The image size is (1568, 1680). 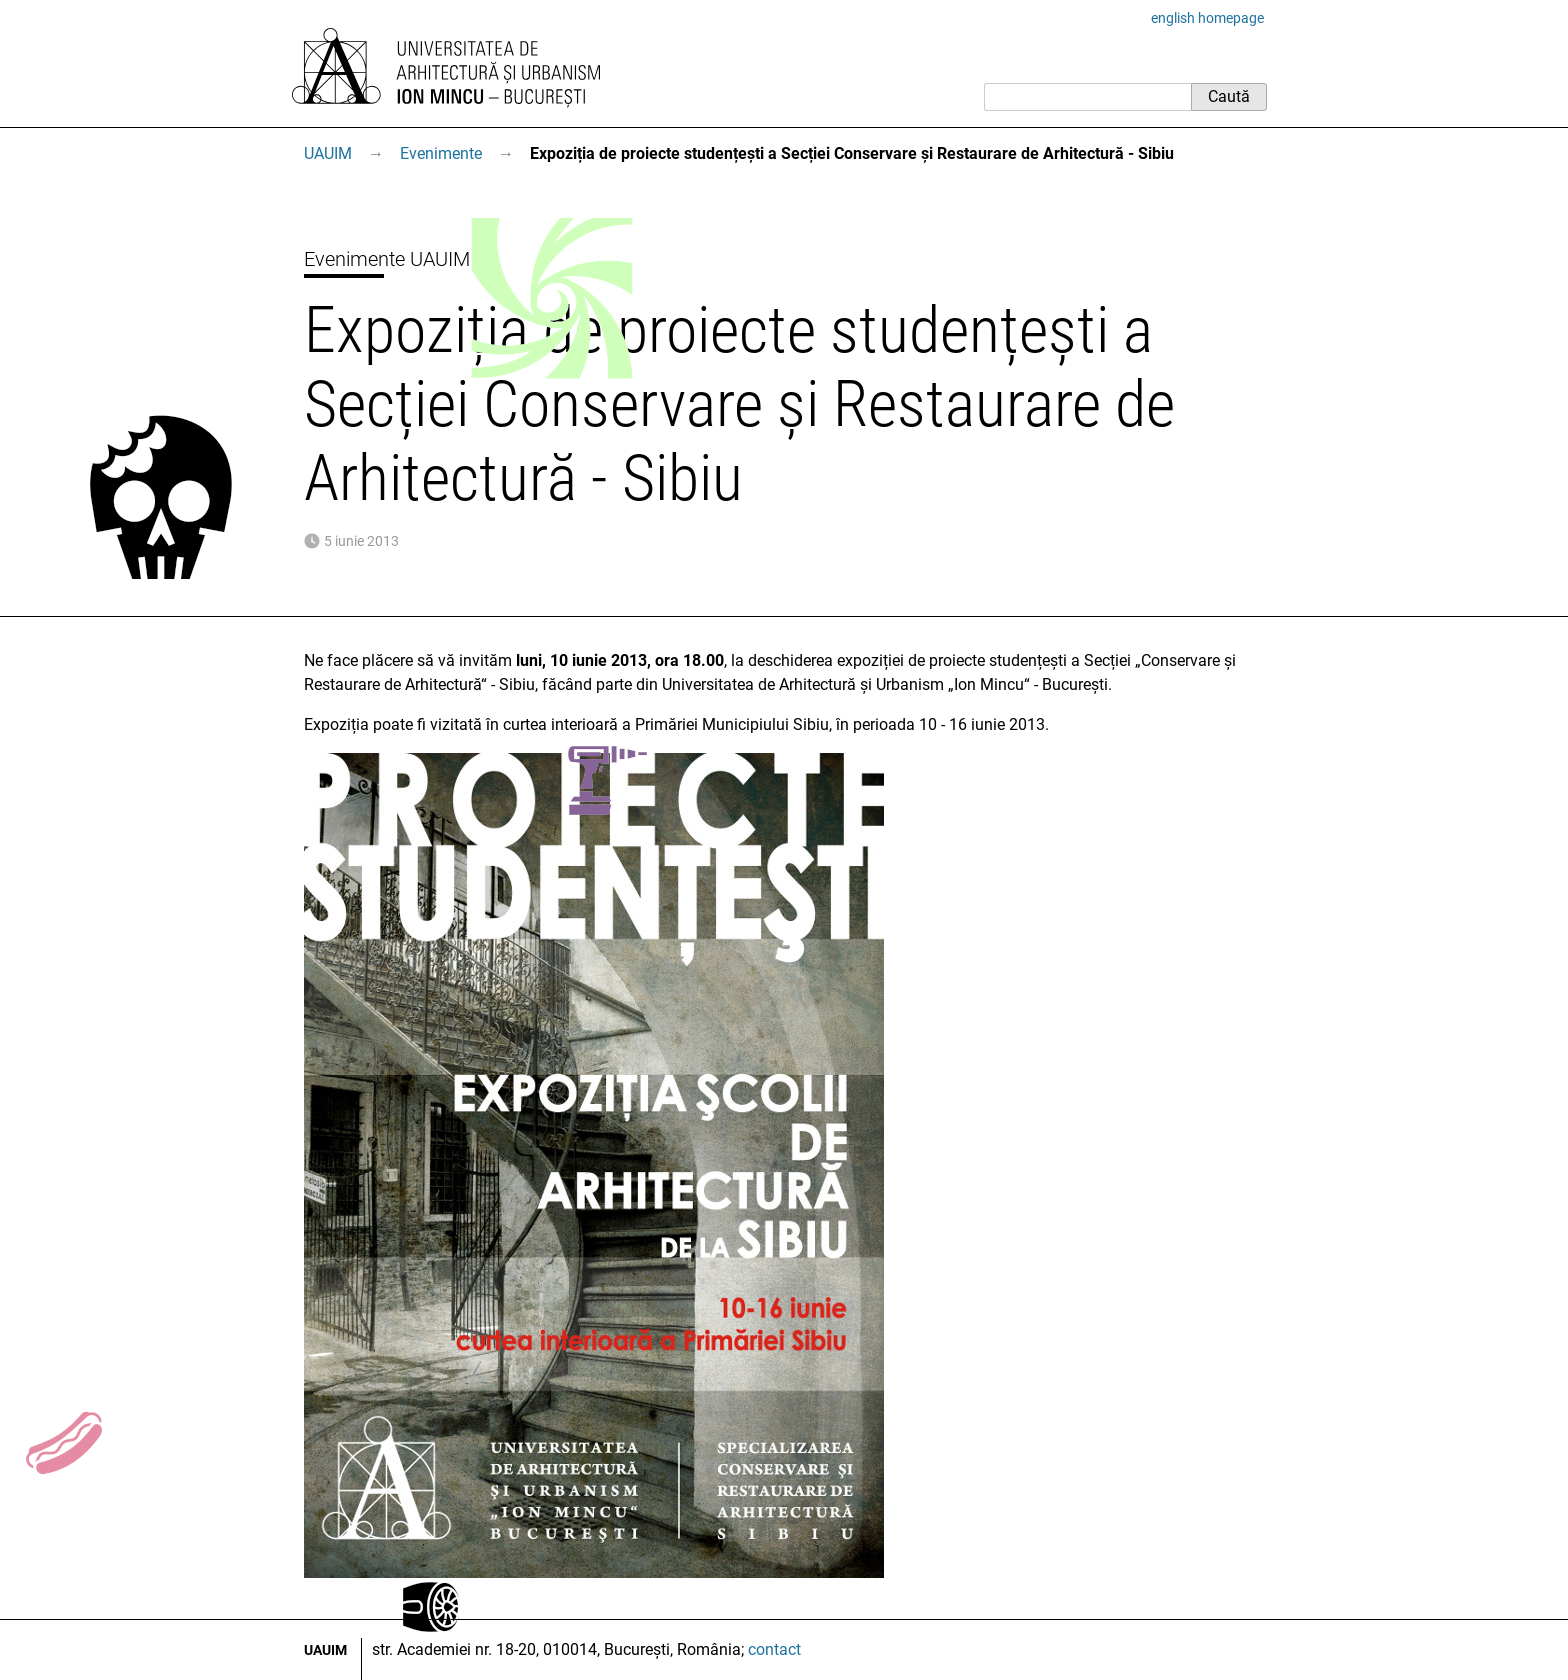 What do you see at coordinates (431, 1607) in the screenshot?
I see `access turbine or engine controls` at bounding box center [431, 1607].